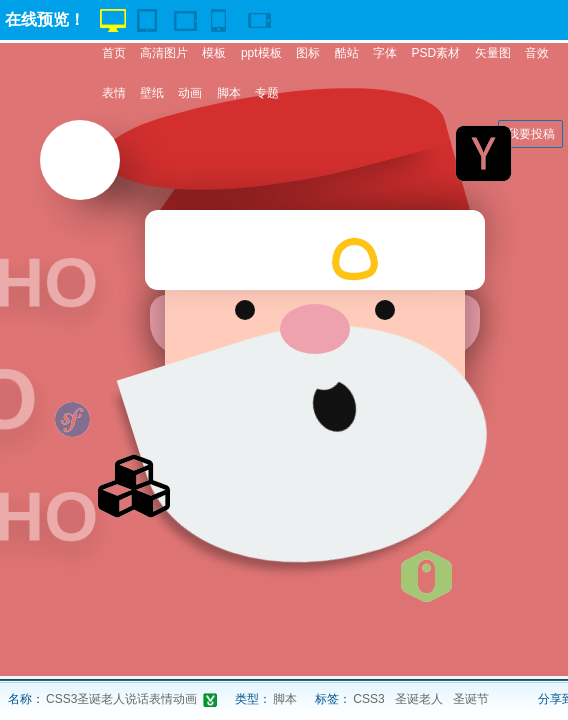 The width and height of the screenshot is (568, 720). I want to click on open Uptime Kuma monitoring dashboard, so click(355, 259).